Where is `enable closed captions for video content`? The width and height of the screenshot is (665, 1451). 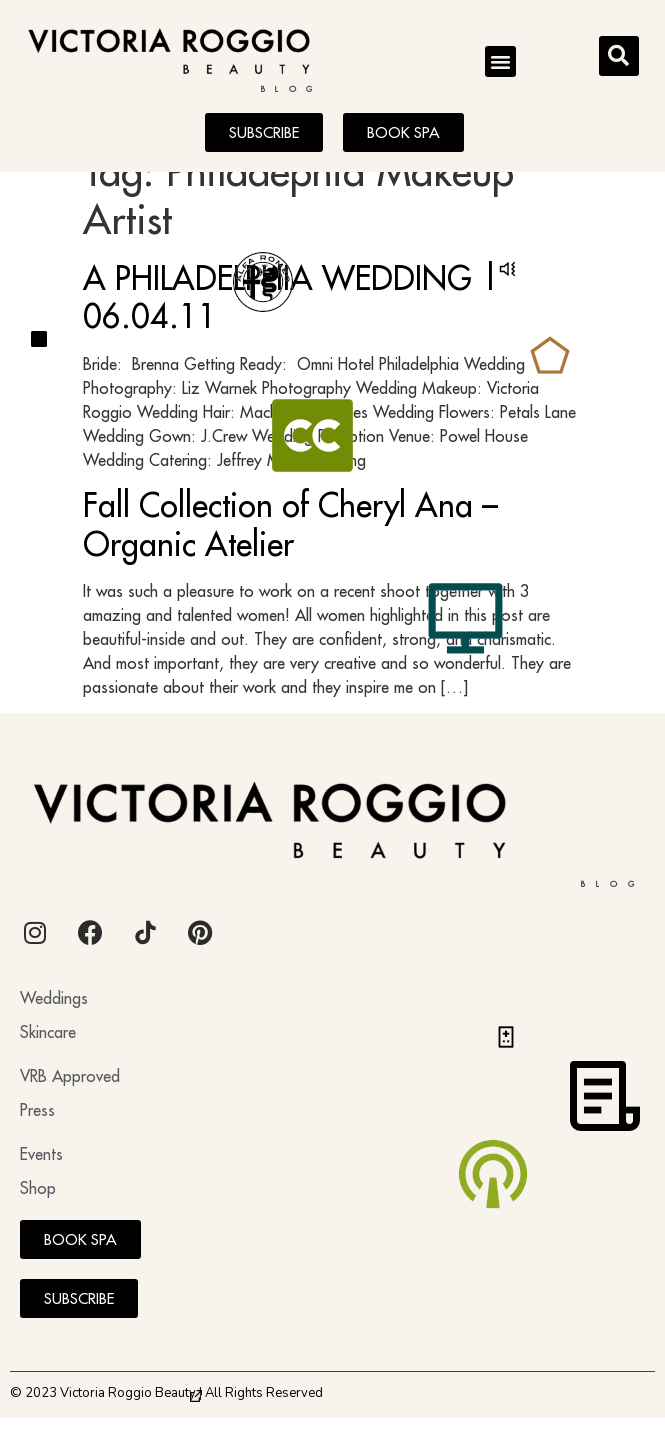
enable closed captions for video content is located at coordinates (312, 435).